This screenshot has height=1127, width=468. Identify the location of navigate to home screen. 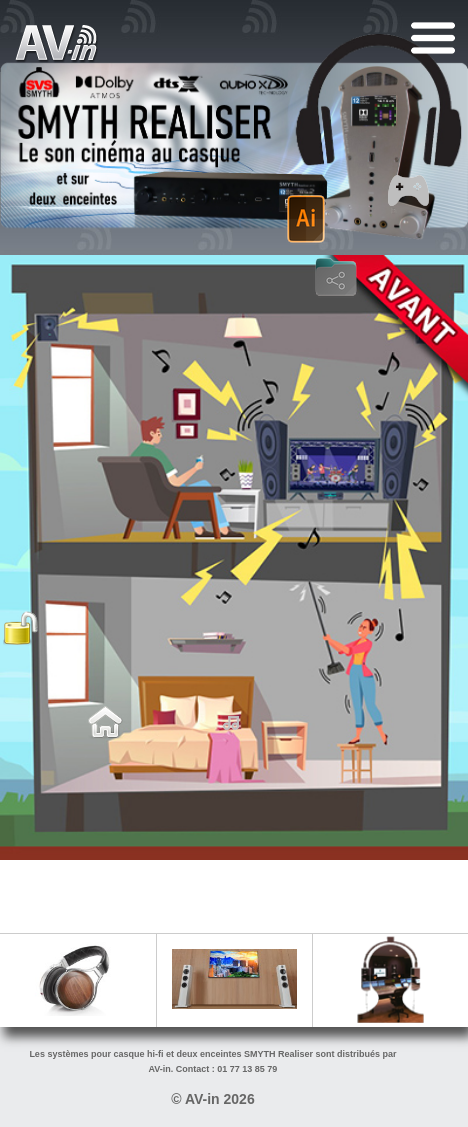
(105, 722).